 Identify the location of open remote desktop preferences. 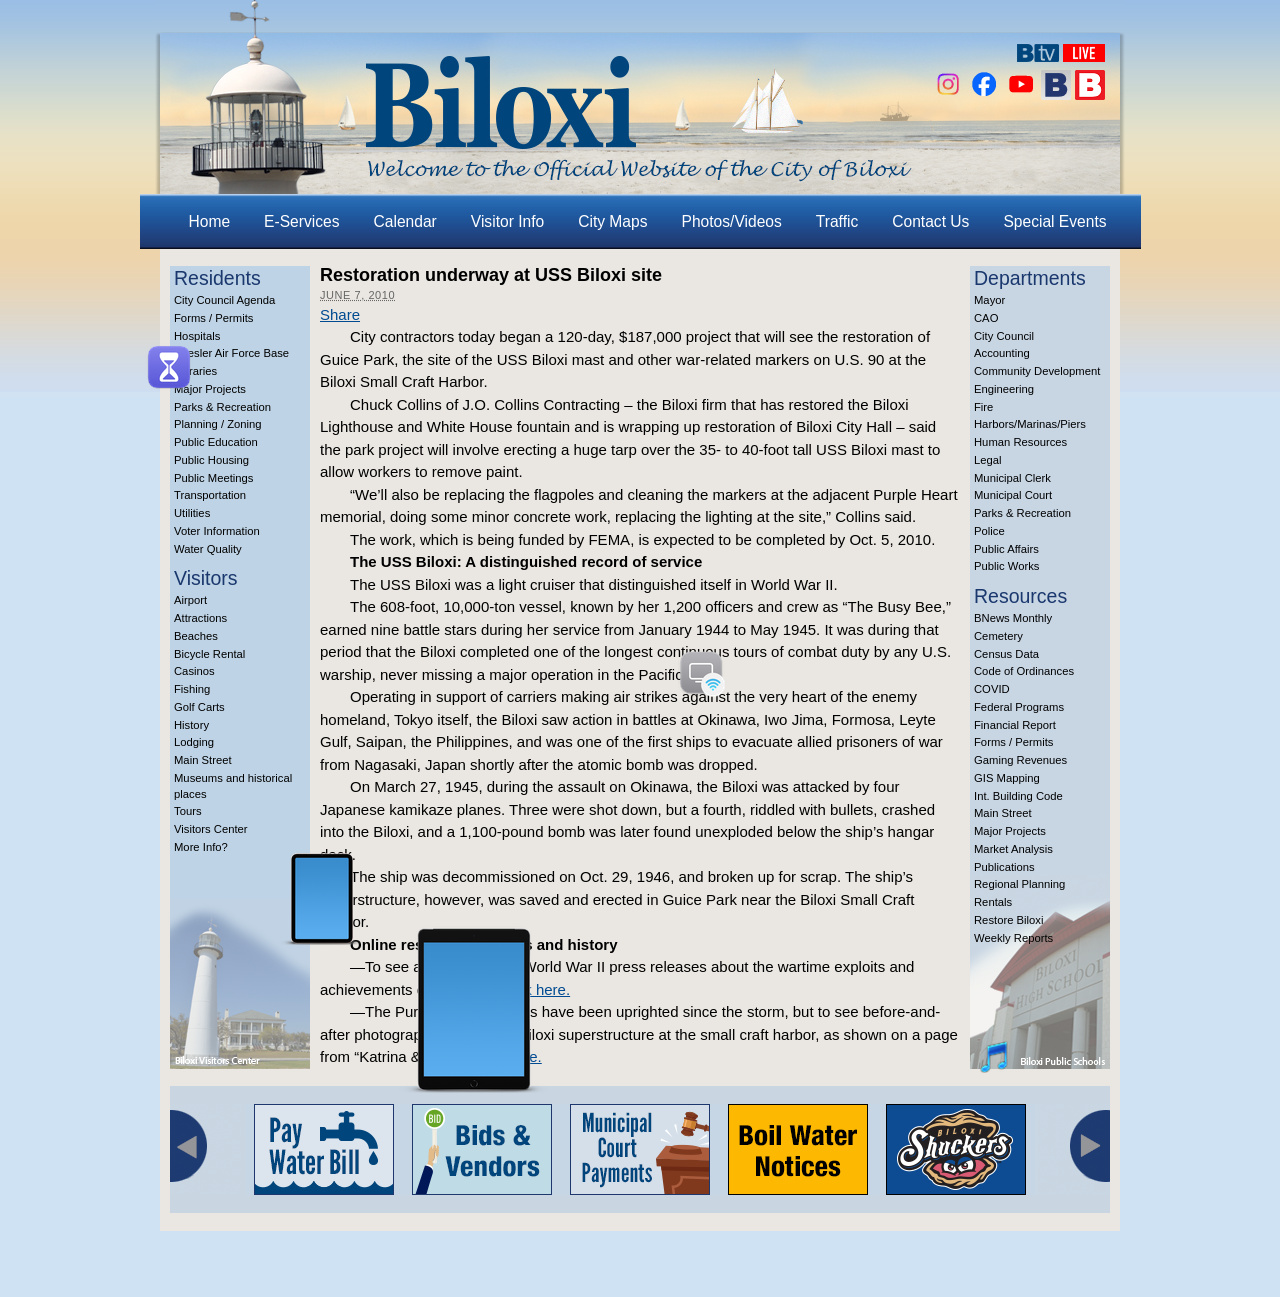
(701, 673).